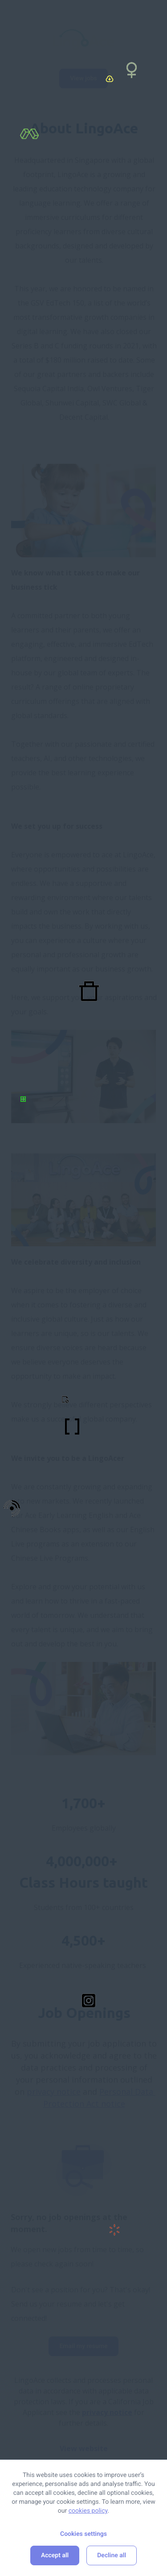  Describe the element at coordinates (89, 2001) in the screenshot. I see `open Instagram app` at that location.